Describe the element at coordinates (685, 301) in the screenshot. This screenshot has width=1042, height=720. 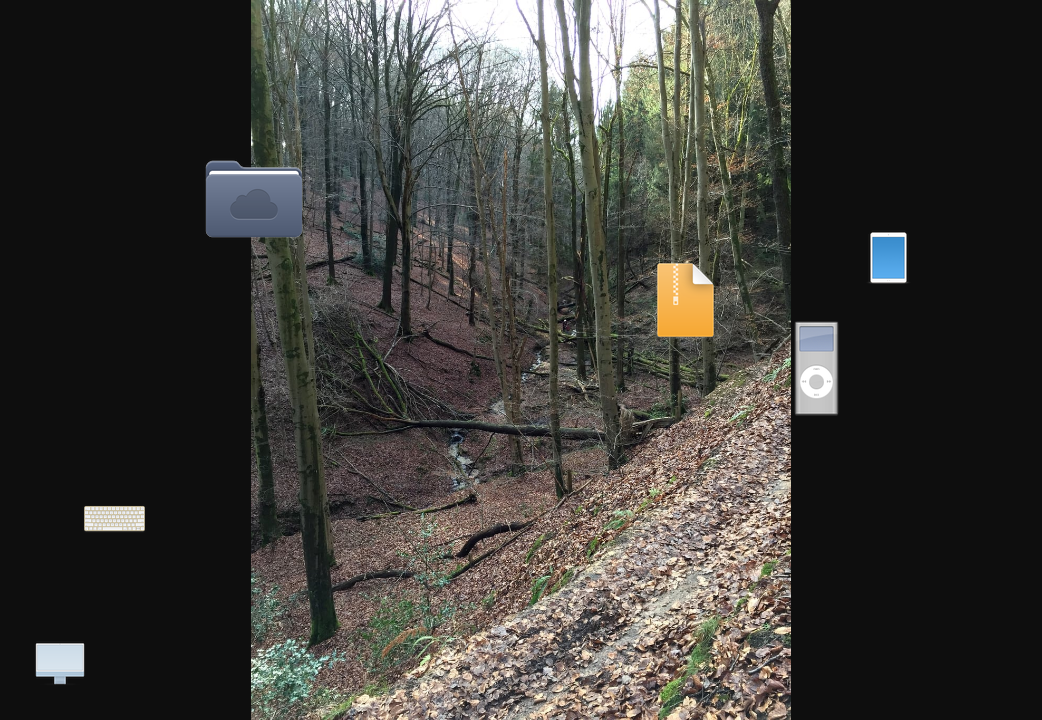
I see `a compressed zip file` at that location.